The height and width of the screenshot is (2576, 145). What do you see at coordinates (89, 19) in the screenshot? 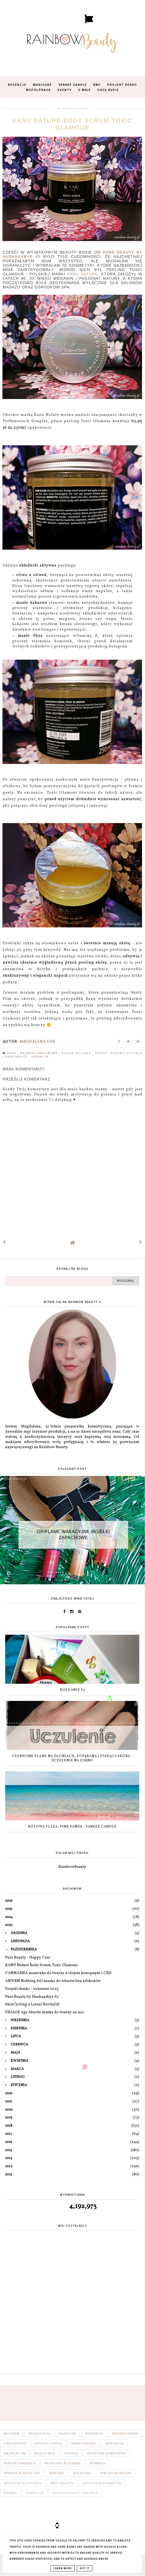
I see `Font Awesome brand logo` at bounding box center [89, 19].